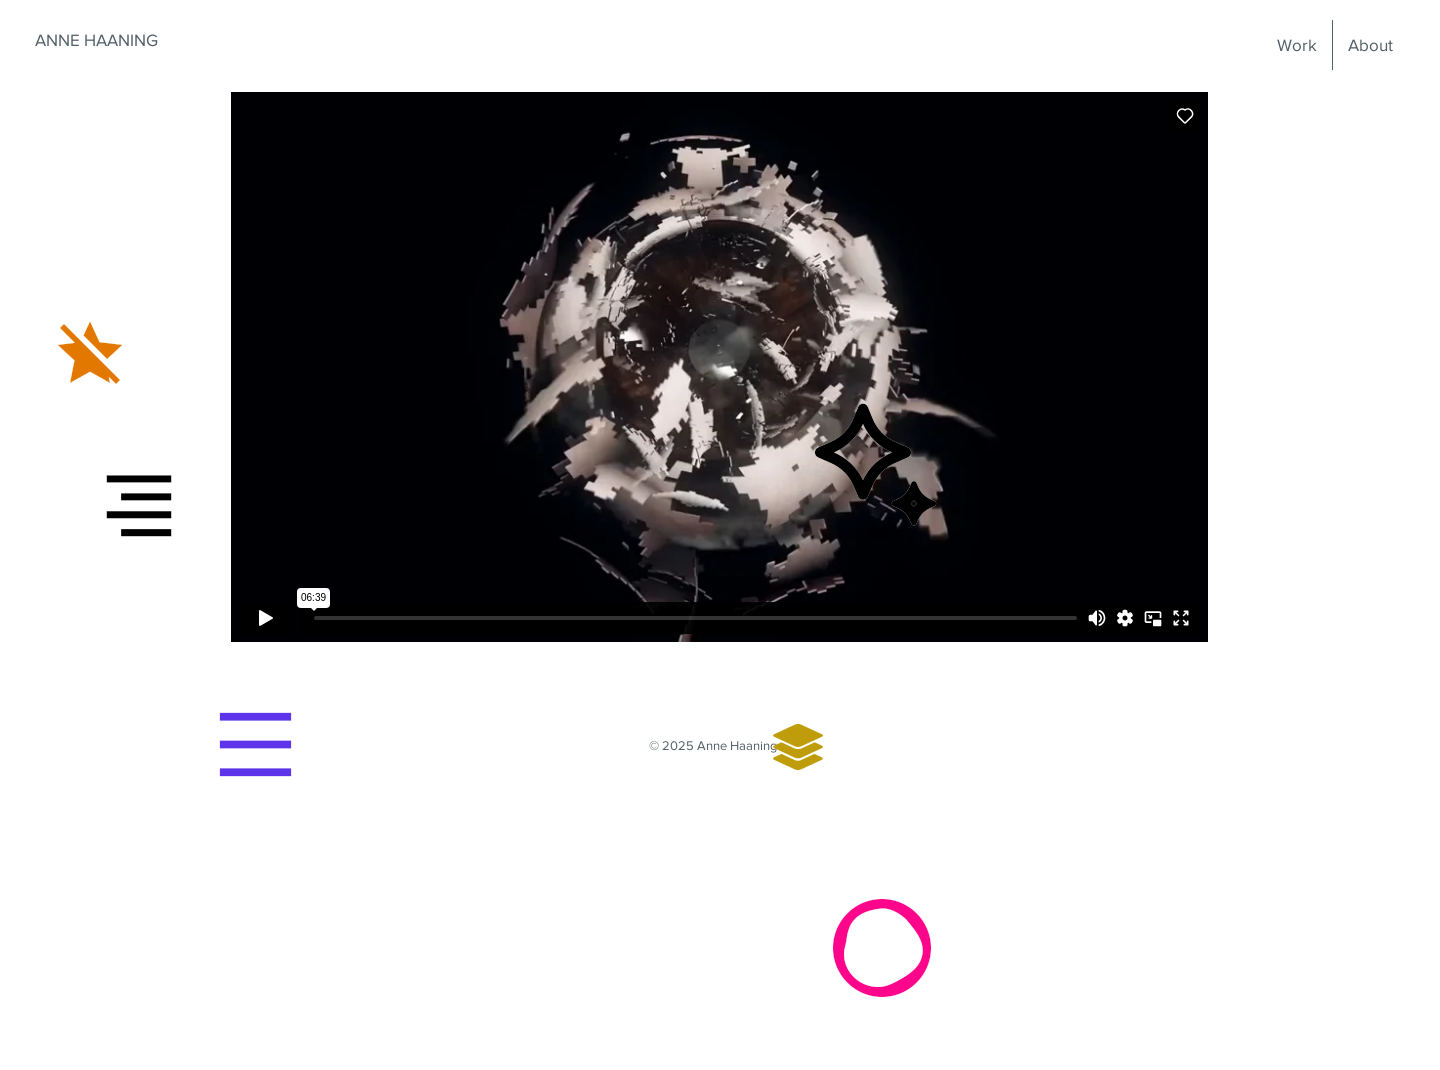  Describe the element at coordinates (798, 747) in the screenshot. I see `open onlyoffice application` at that location.